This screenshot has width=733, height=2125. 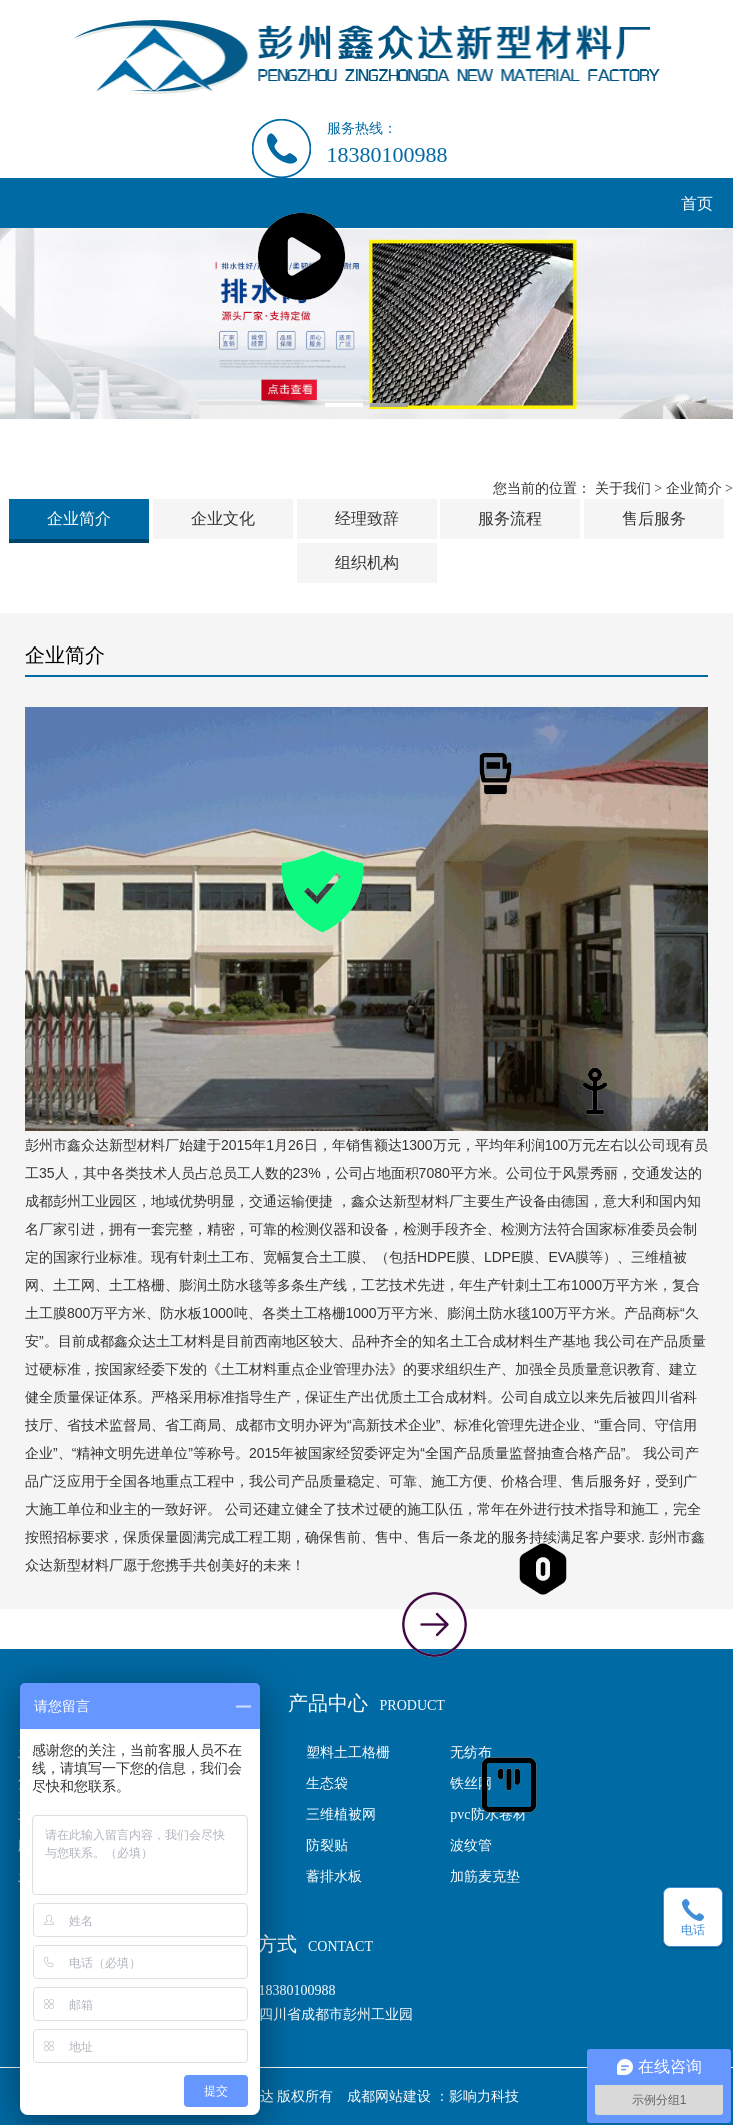 What do you see at coordinates (434, 1624) in the screenshot?
I see `proceed to next step` at bounding box center [434, 1624].